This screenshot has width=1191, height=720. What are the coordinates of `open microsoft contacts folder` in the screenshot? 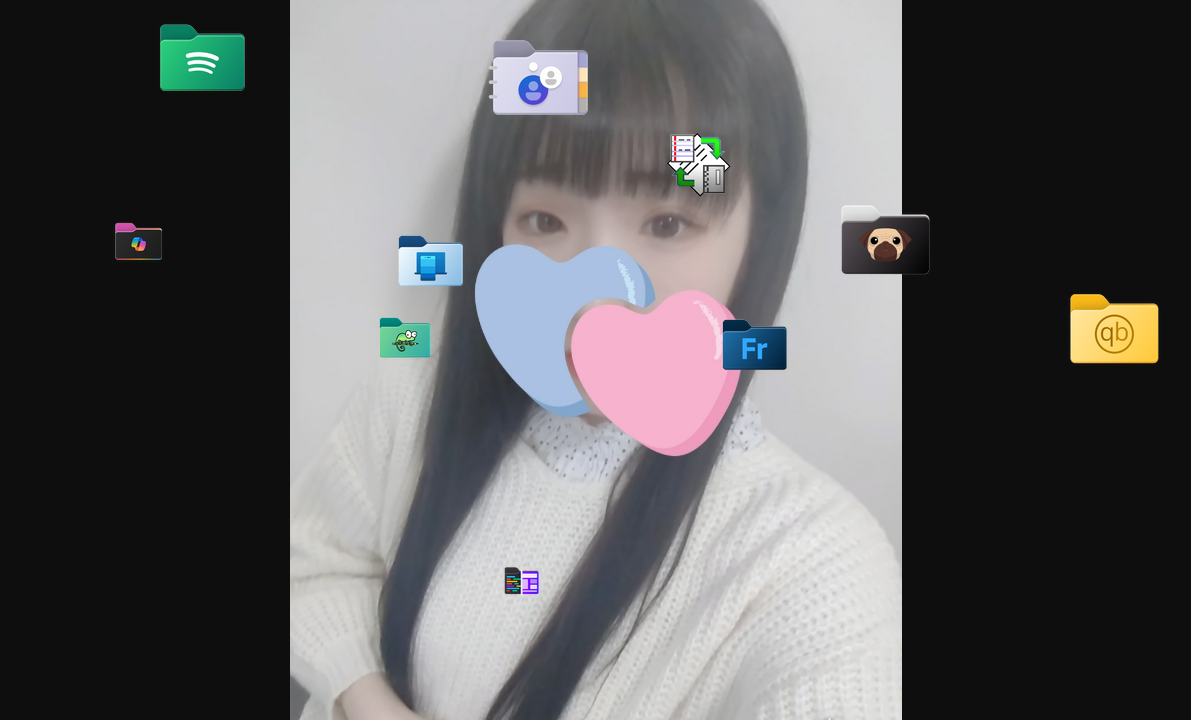 It's located at (540, 80).